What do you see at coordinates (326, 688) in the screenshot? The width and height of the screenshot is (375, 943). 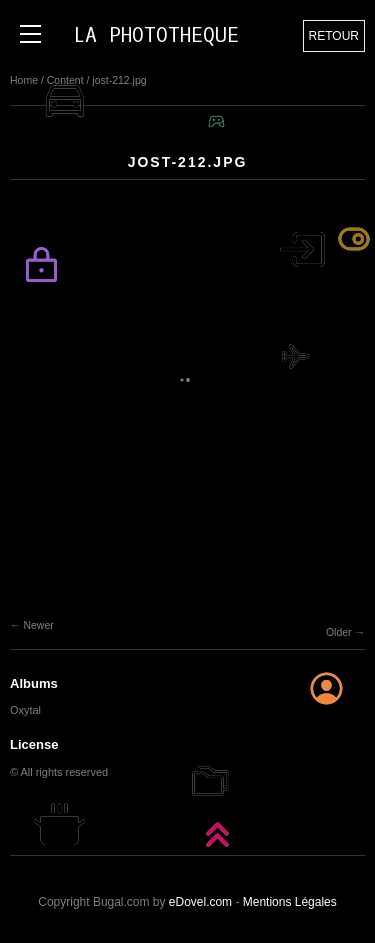 I see `access your user profile` at bounding box center [326, 688].